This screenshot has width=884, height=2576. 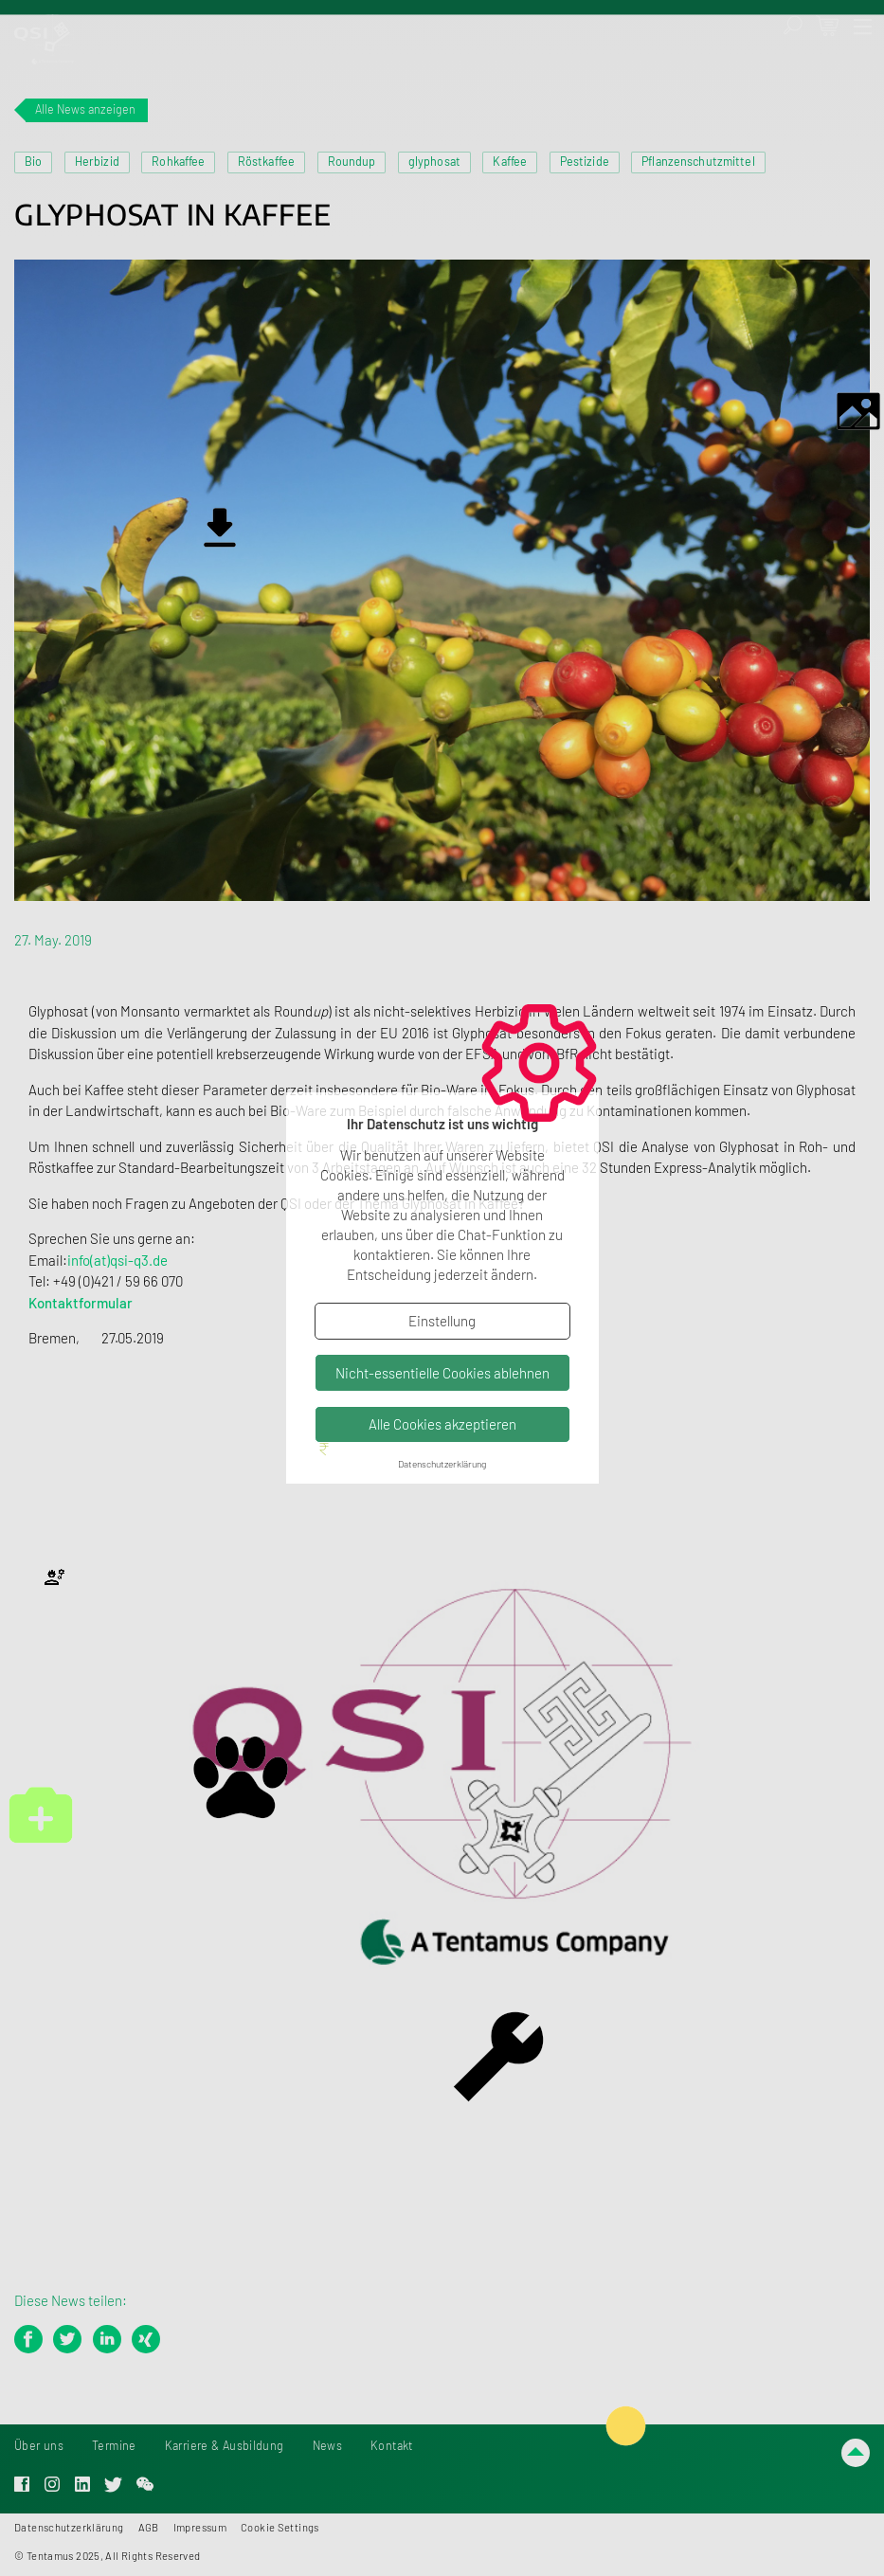 What do you see at coordinates (625, 2425) in the screenshot?
I see `select or mark an item` at bounding box center [625, 2425].